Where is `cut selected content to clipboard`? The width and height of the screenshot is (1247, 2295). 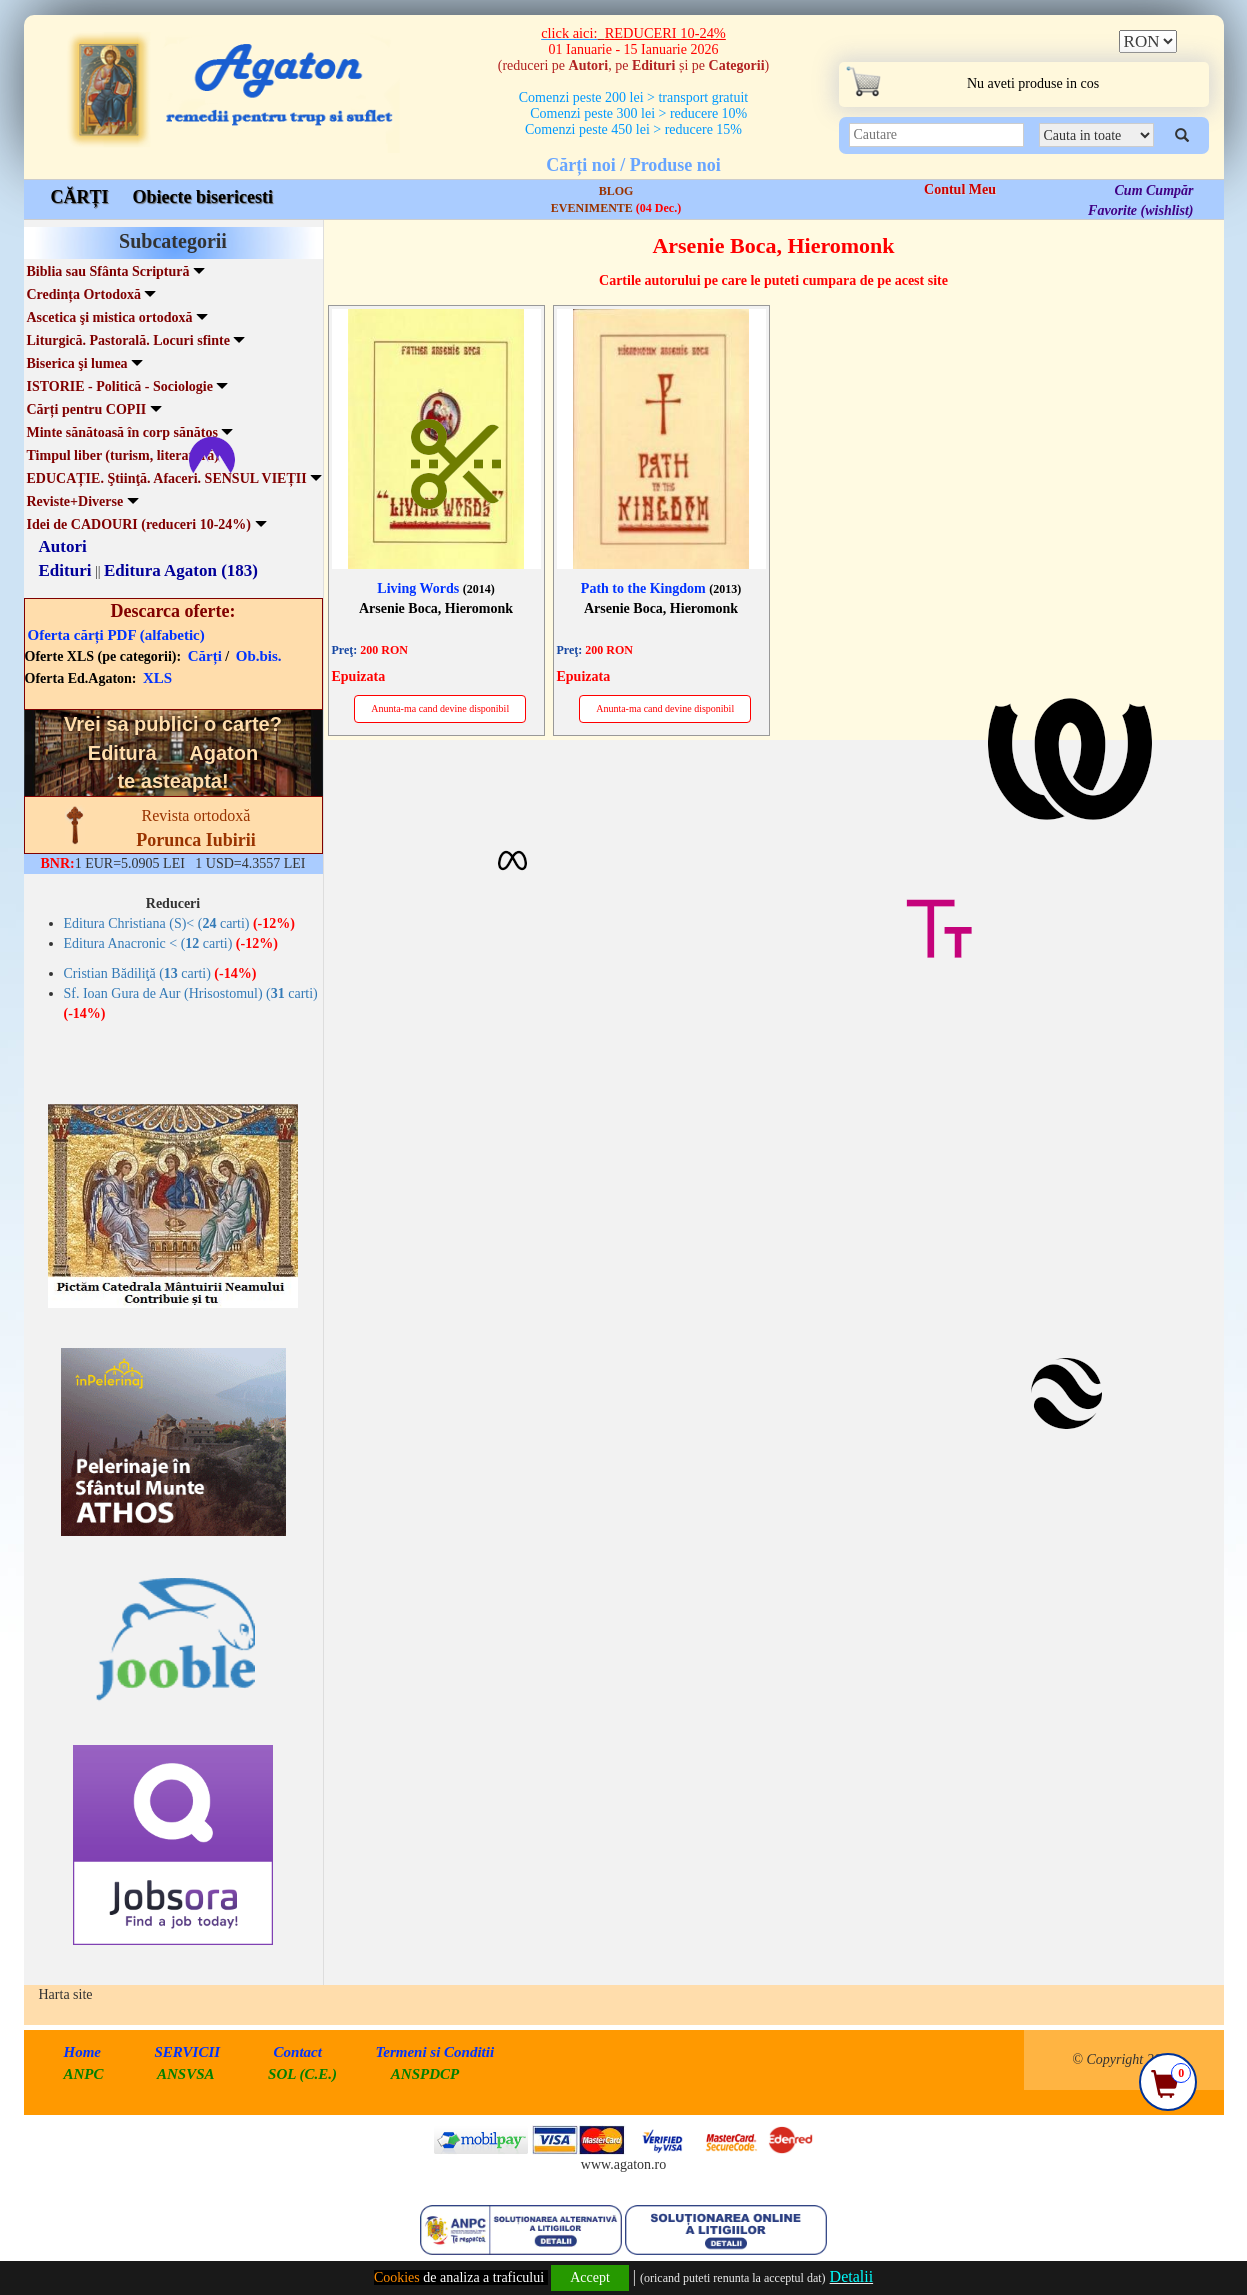 cut selected content to clipboard is located at coordinates (456, 464).